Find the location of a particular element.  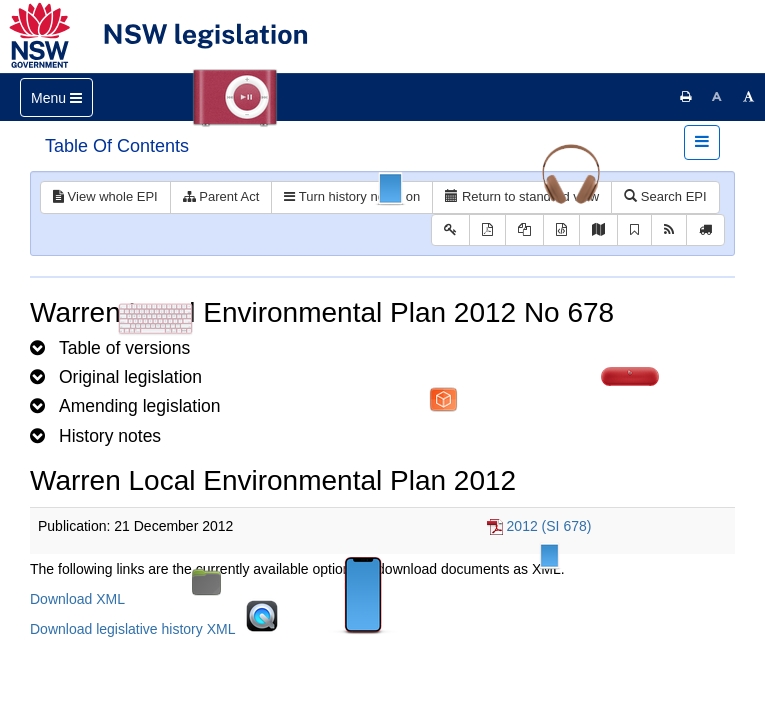

indicates a connected iPod shuffle device is located at coordinates (235, 82).